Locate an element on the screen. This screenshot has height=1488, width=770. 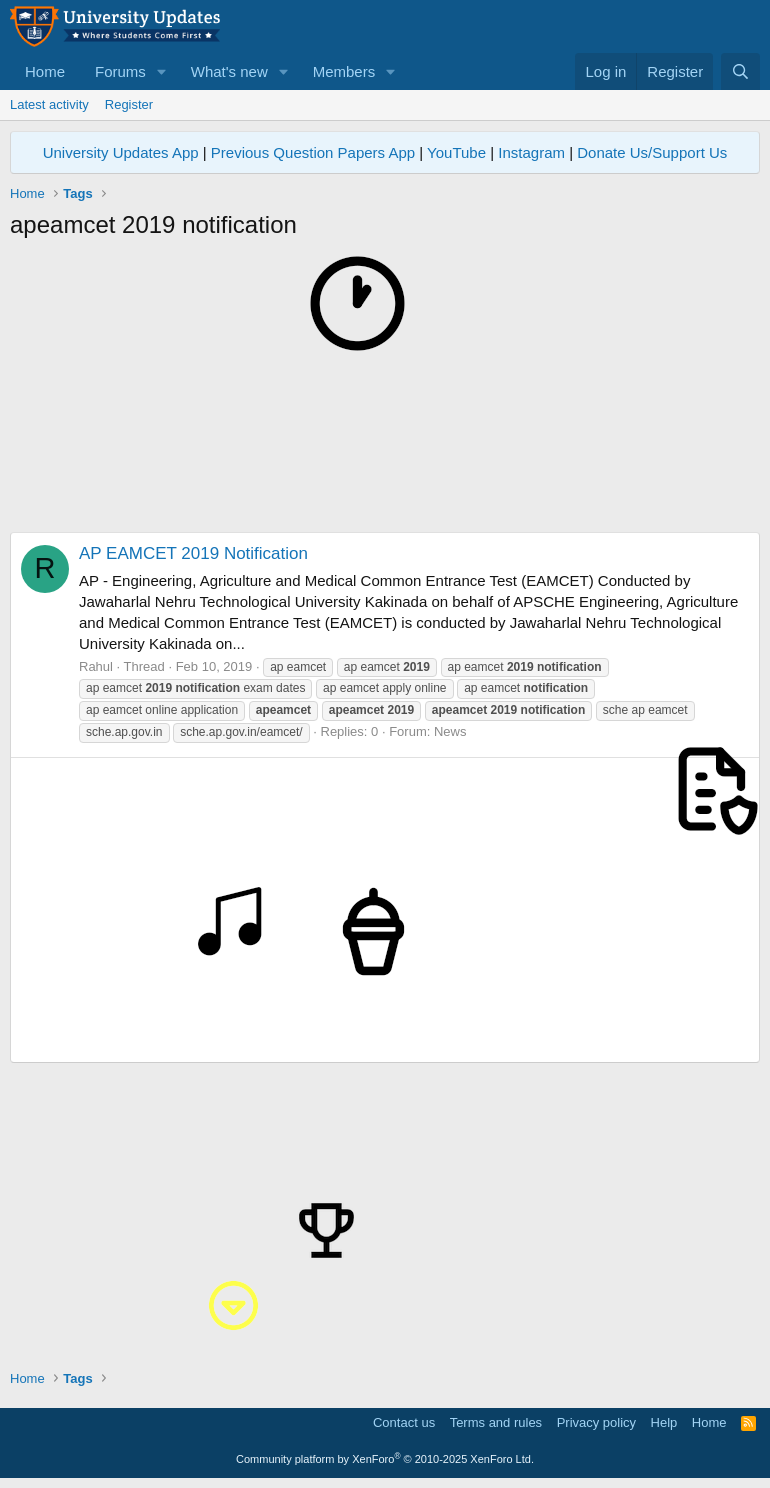
browse smoothie or milkshake options is located at coordinates (373, 931).